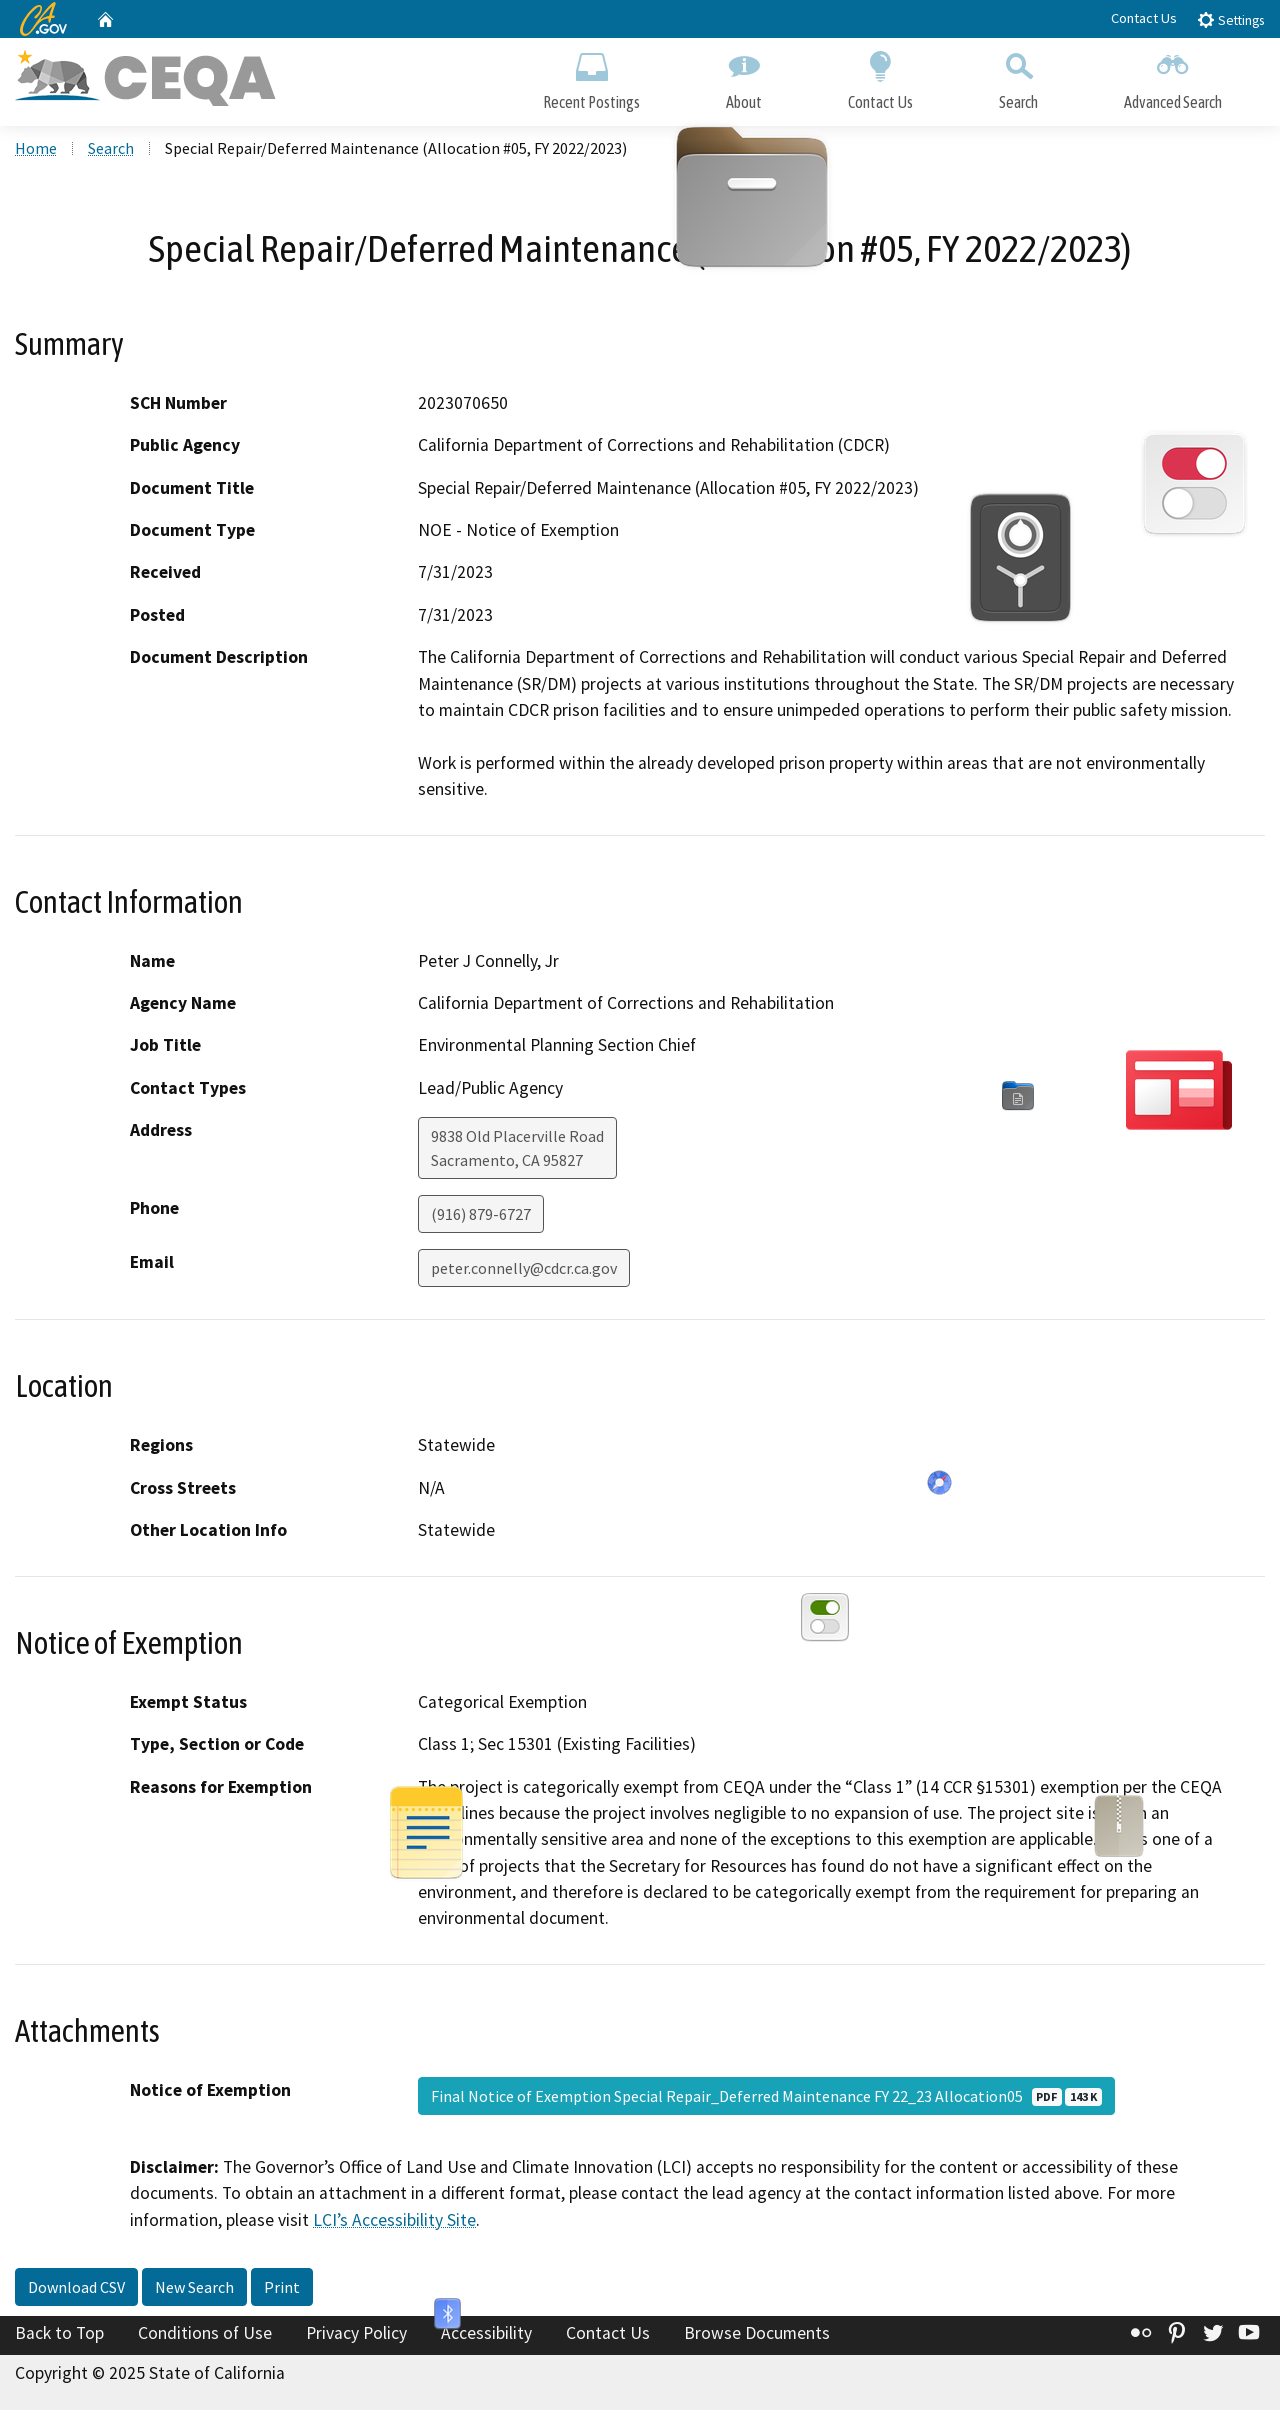  I want to click on open the epiphany web browser, so click(939, 1482).